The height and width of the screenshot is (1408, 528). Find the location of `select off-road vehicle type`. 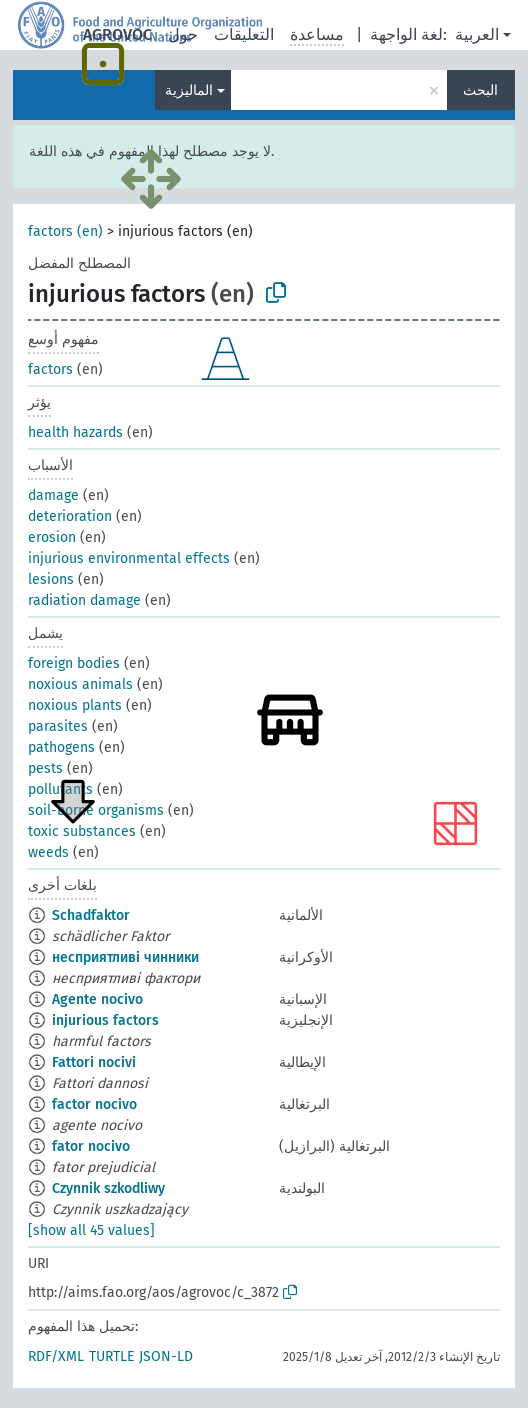

select off-road vehicle type is located at coordinates (290, 721).